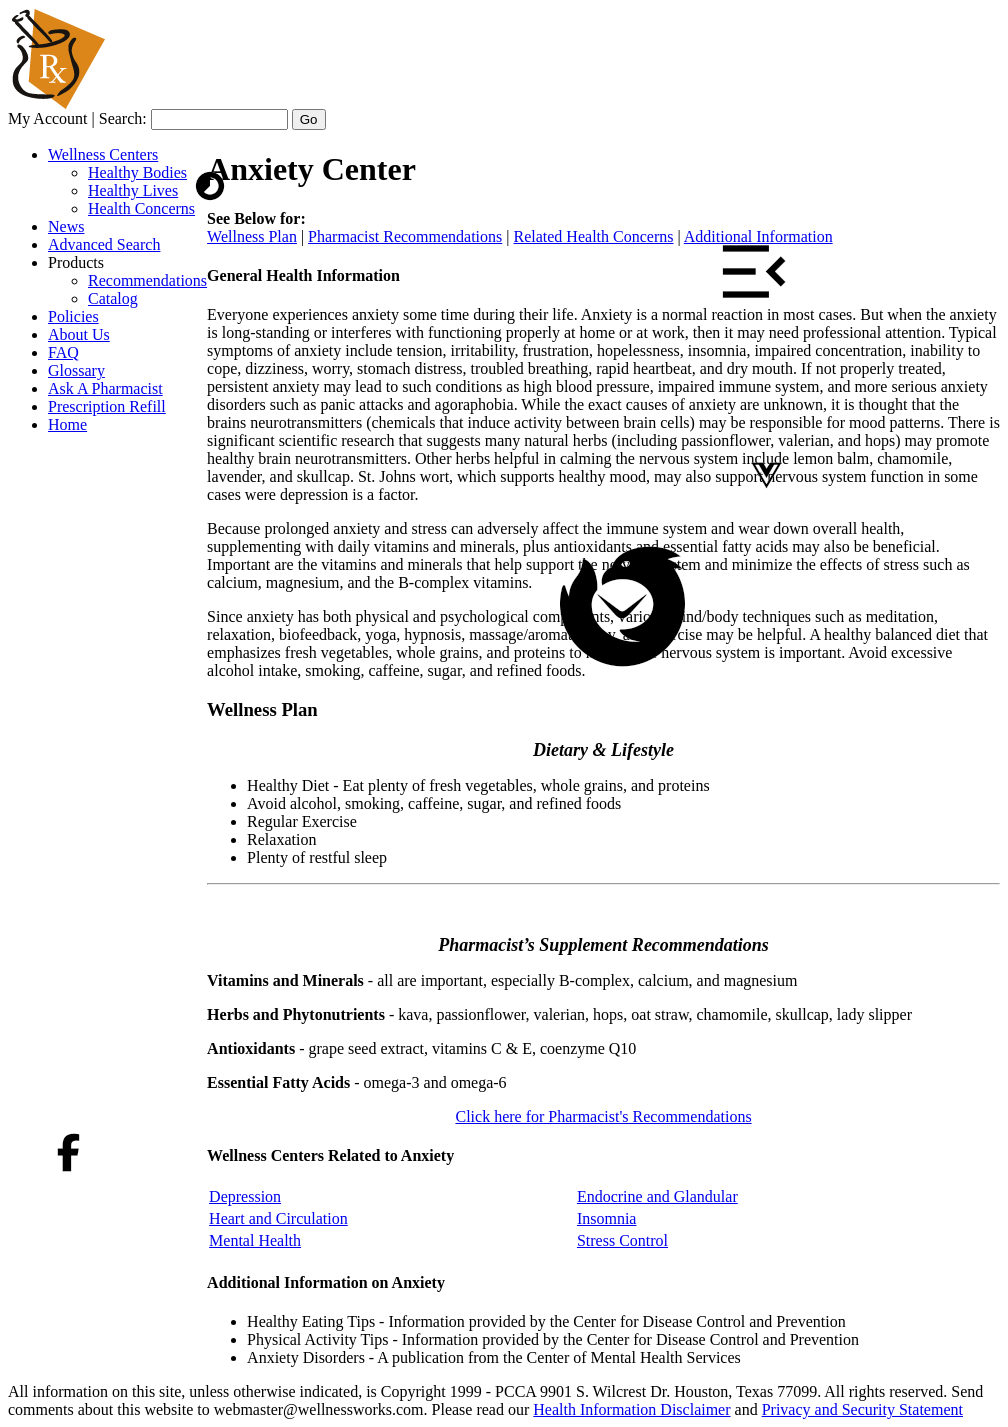 This screenshot has height=1427, width=1008. I want to click on connect with facebook, so click(68, 1152).